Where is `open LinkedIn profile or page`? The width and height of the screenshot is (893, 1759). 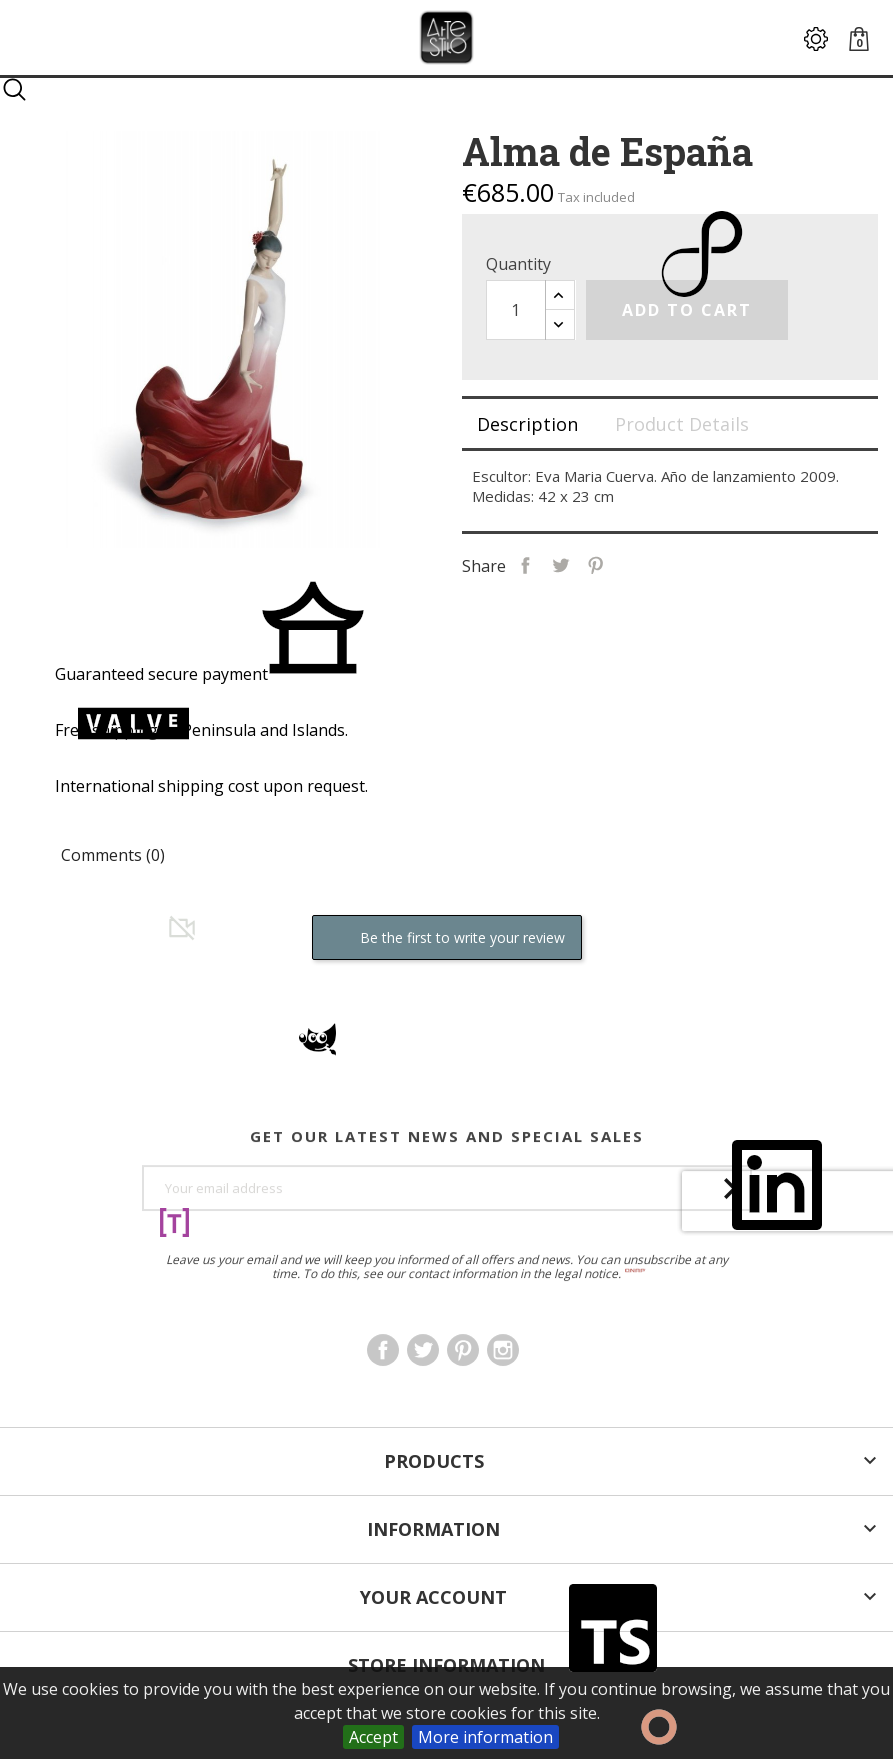 open LinkedIn profile or page is located at coordinates (777, 1185).